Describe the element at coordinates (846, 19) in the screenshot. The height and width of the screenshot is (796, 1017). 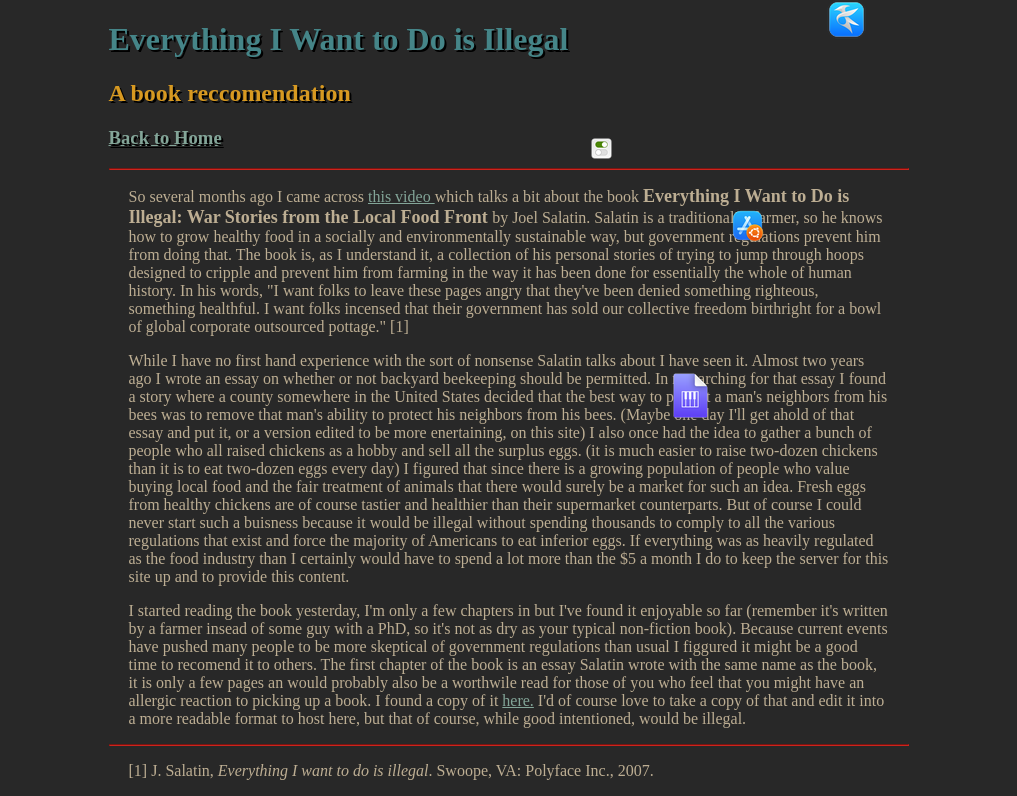
I see `open kate text editor` at that location.